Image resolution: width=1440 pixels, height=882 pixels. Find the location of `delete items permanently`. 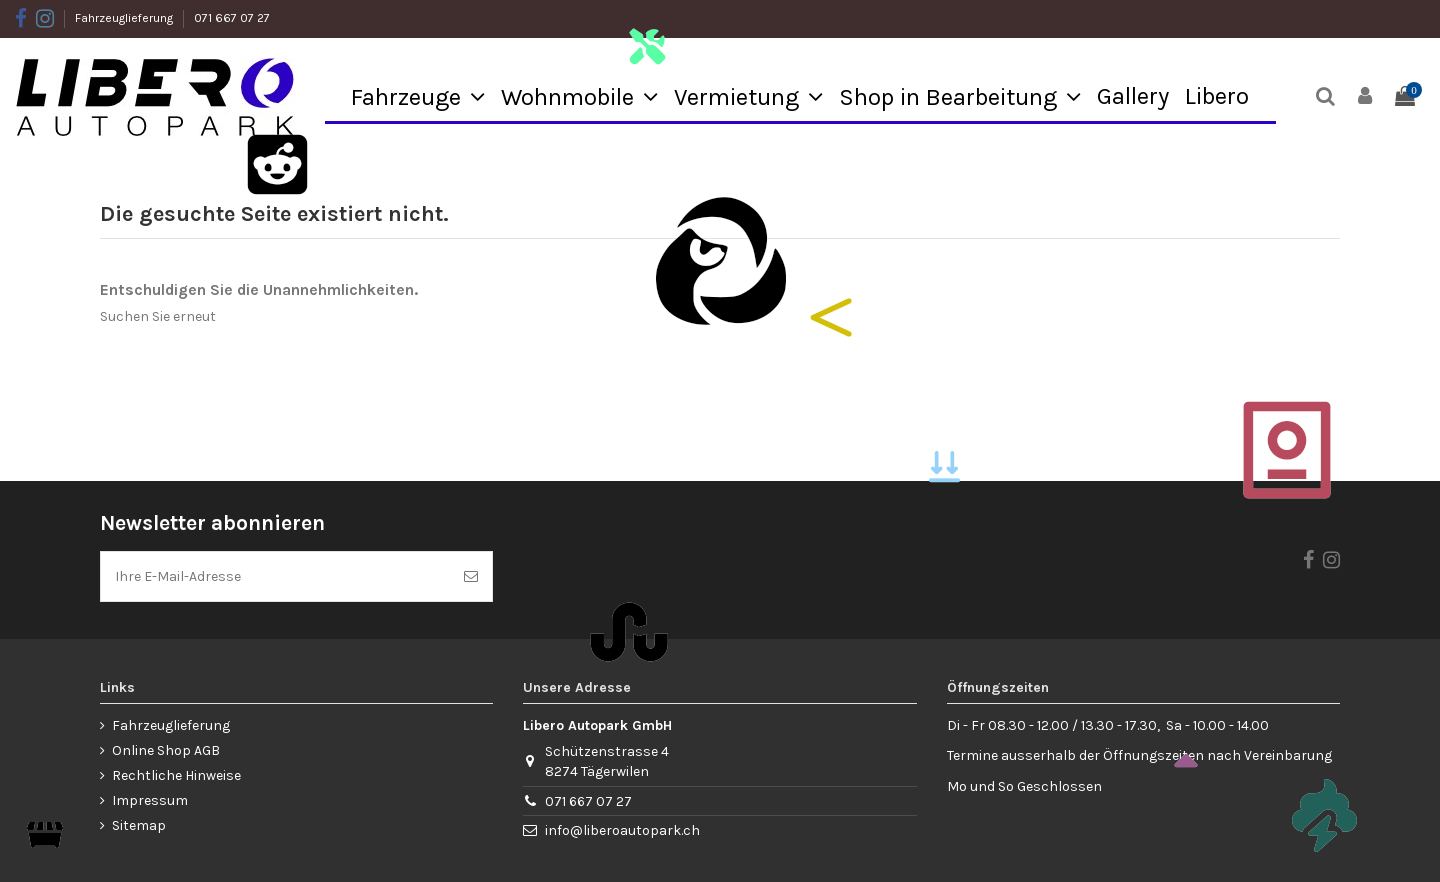

delete items permanently is located at coordinates (45, 834).